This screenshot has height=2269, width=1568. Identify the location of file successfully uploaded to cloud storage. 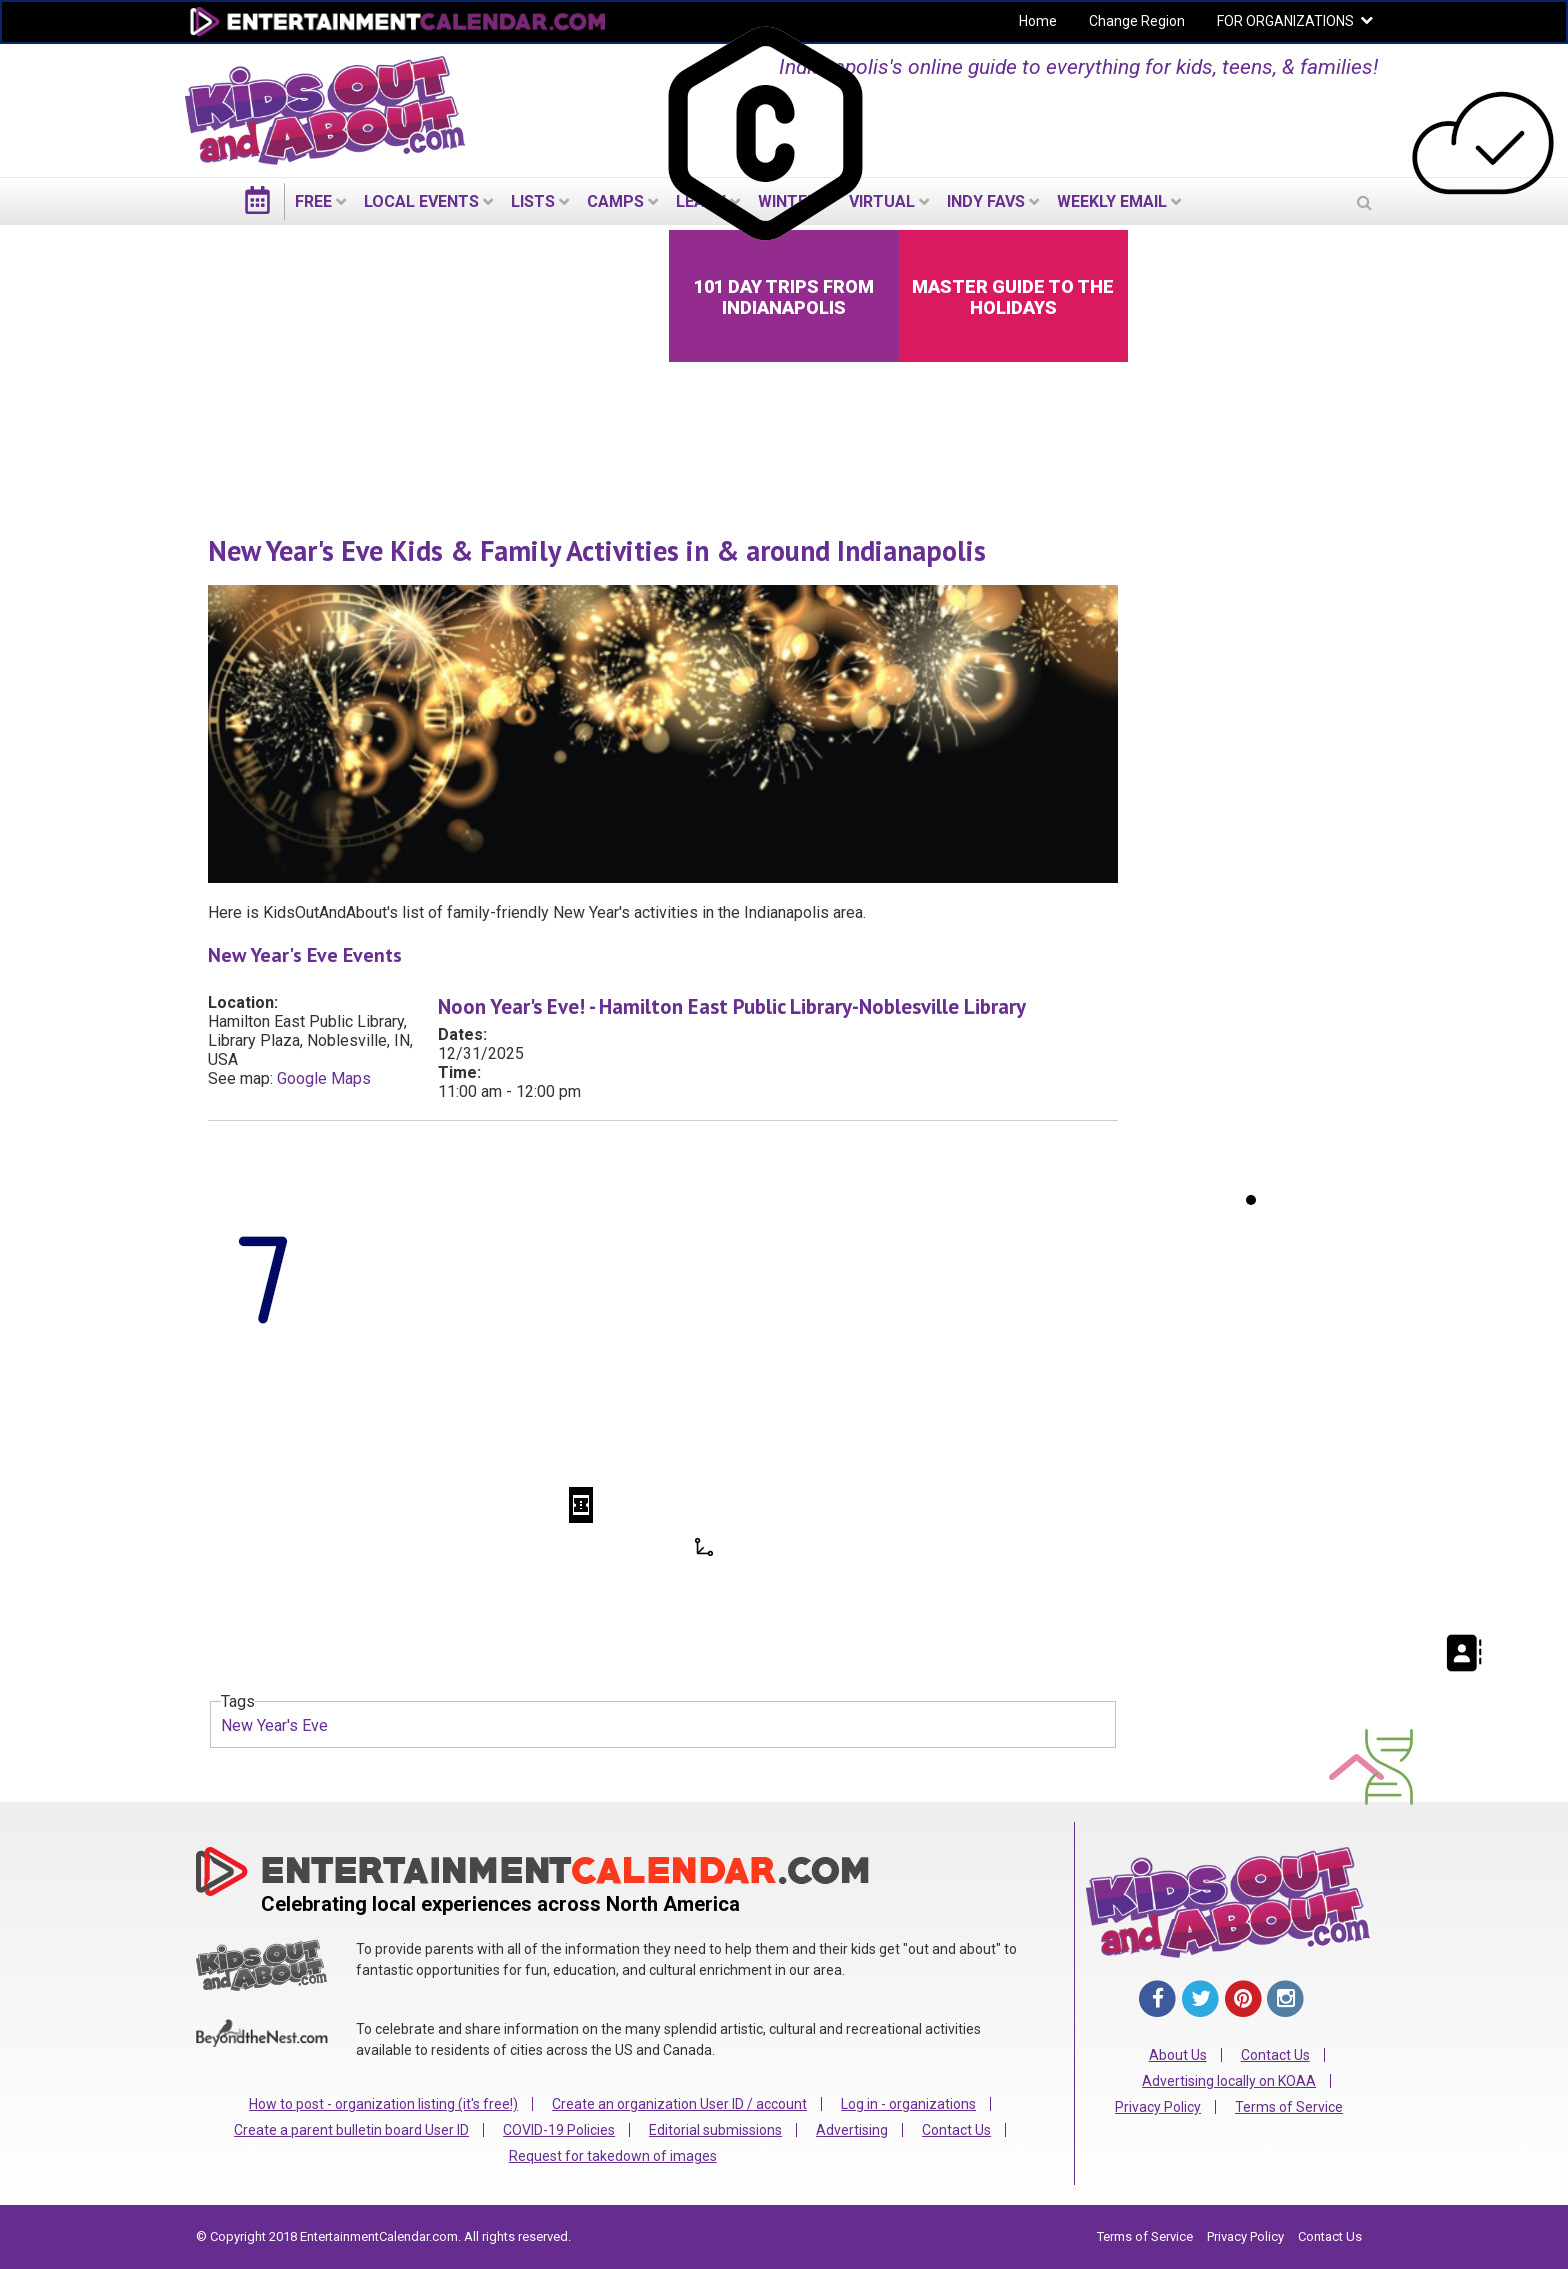
(1483, 143).